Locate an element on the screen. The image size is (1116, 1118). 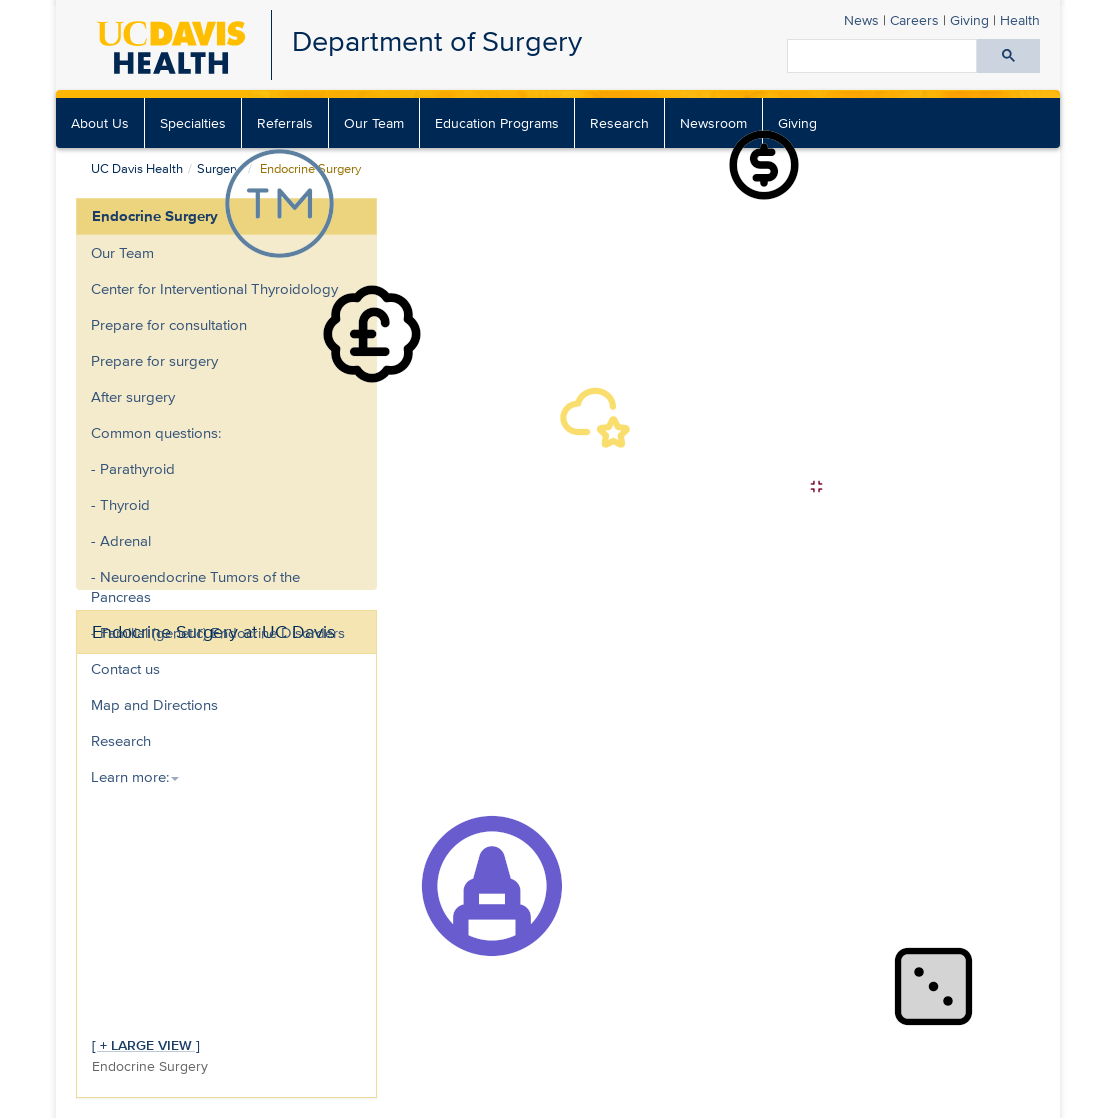
indicates trademarked content or branding is located at coordinates (279, 203).